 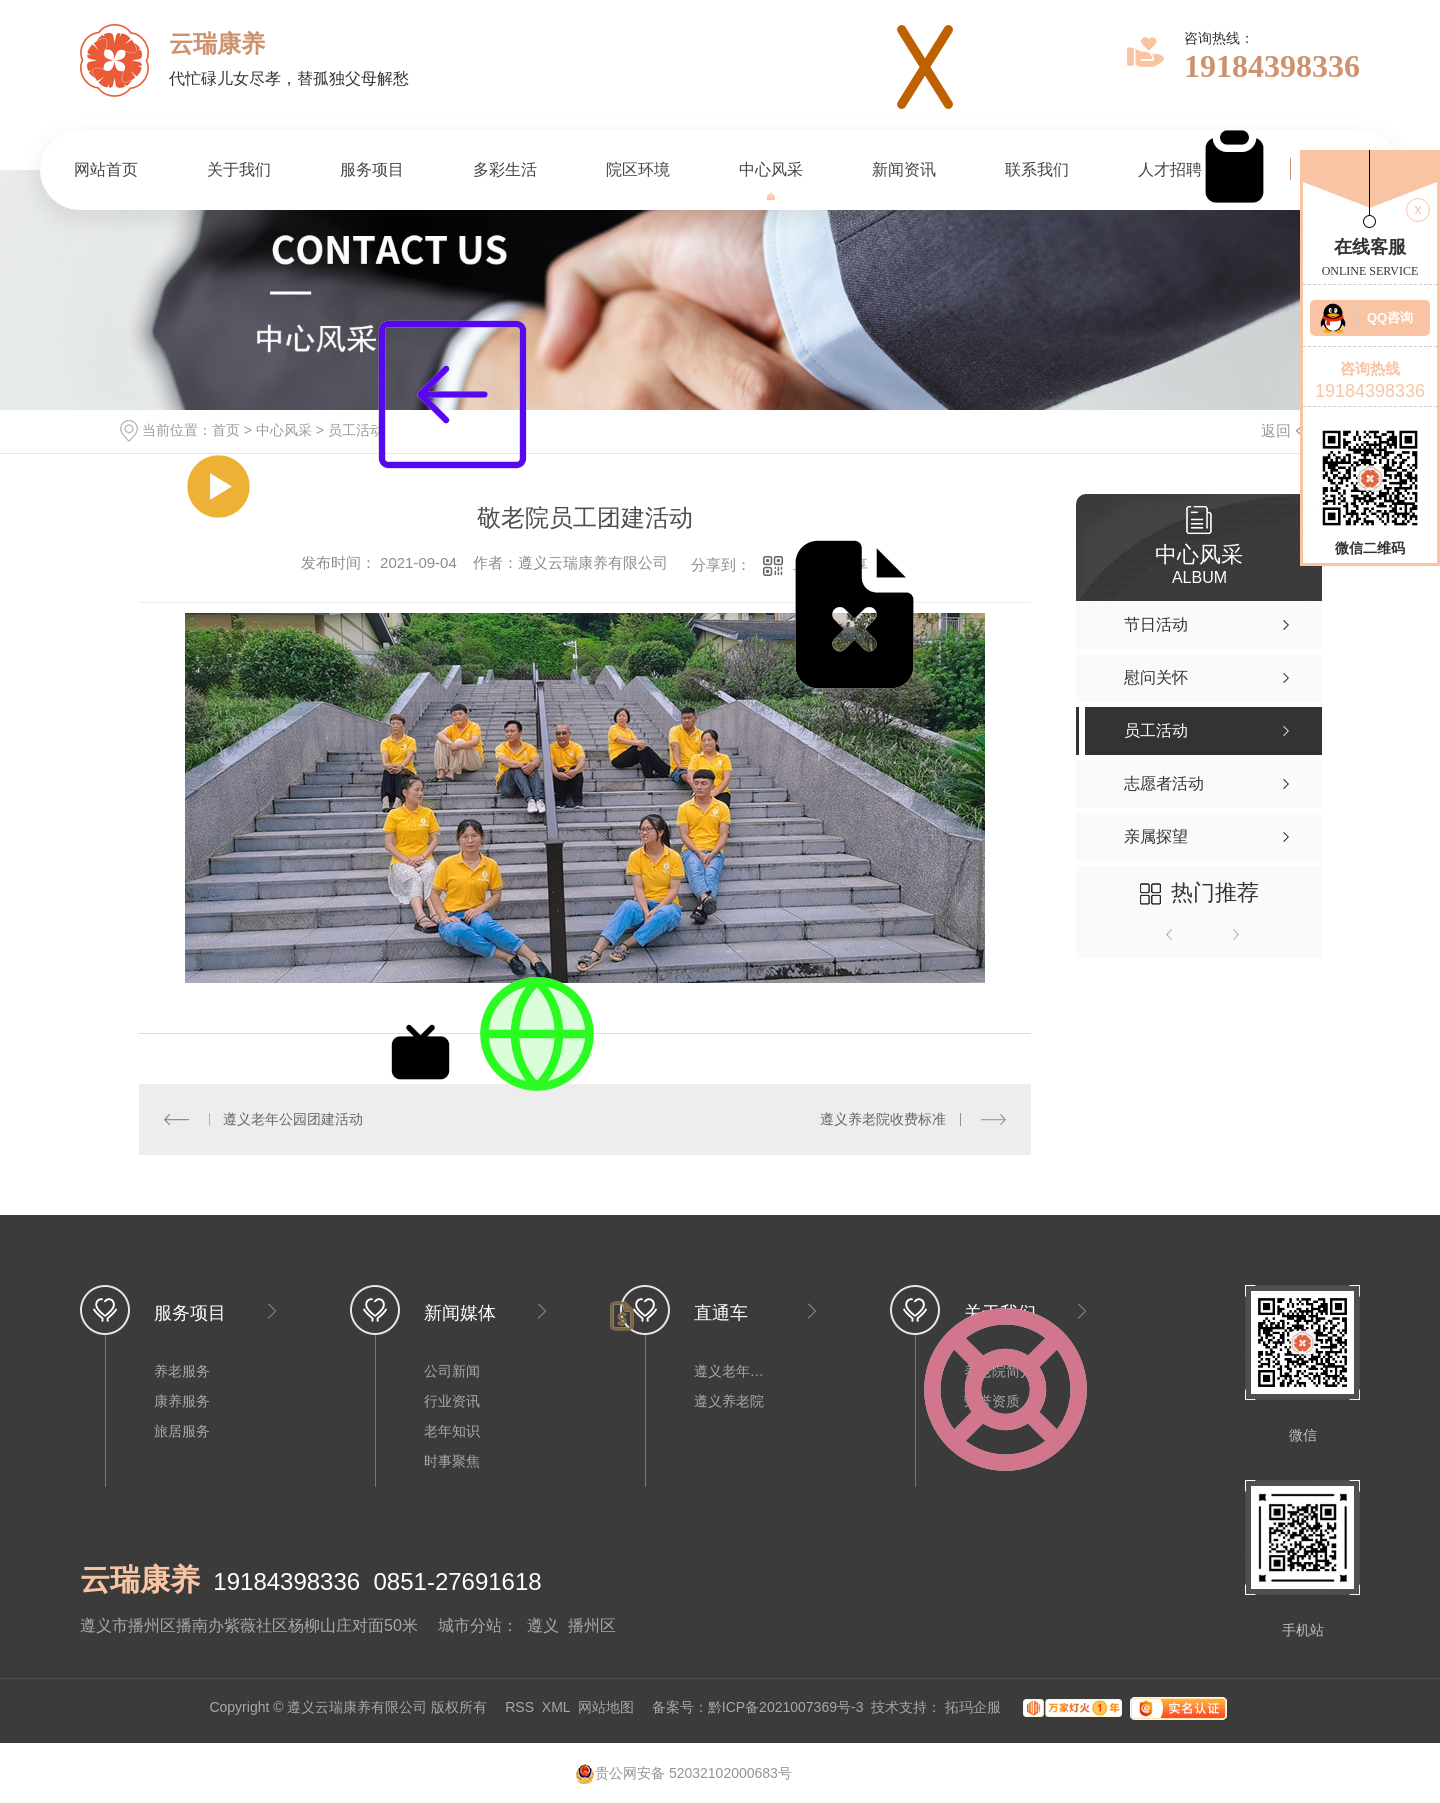 I want to click on copy content to clipboard, so click(x=1234, y=166).